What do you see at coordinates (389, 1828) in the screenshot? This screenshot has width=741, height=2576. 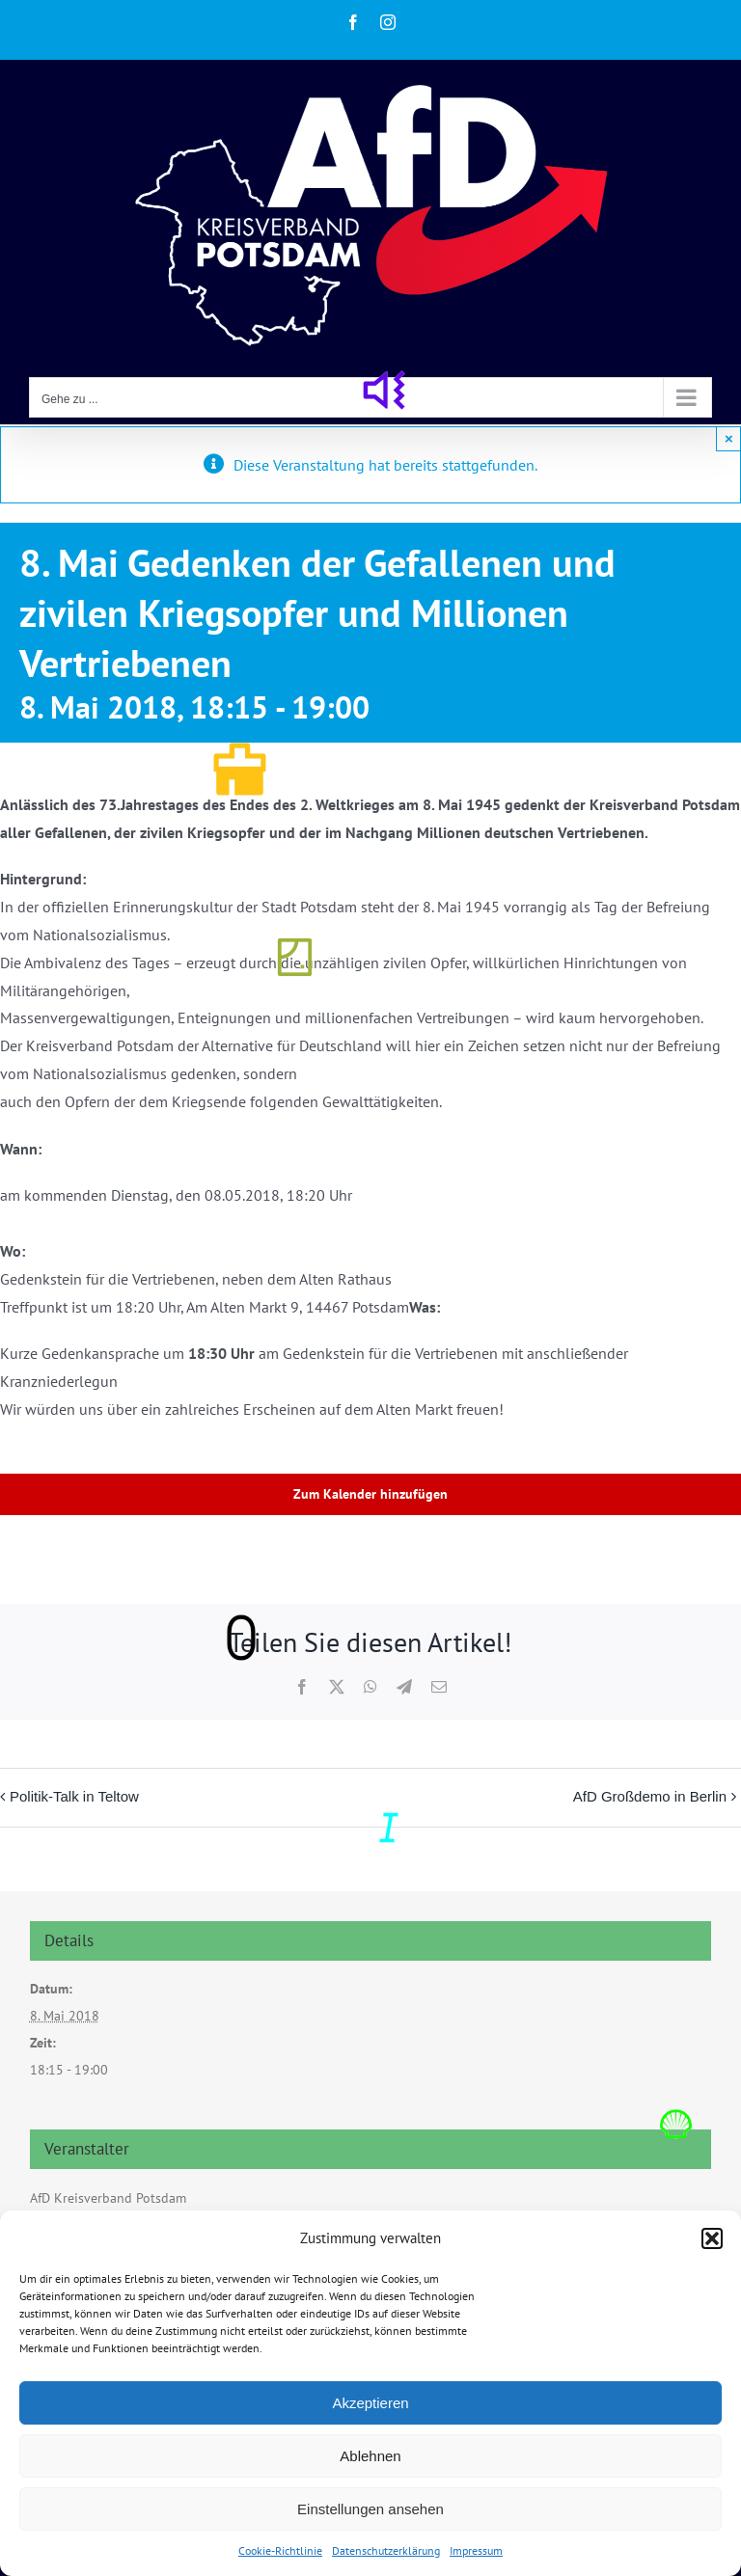 I see `apply italic formatting to selected text` at bounding box center [389, 1828].